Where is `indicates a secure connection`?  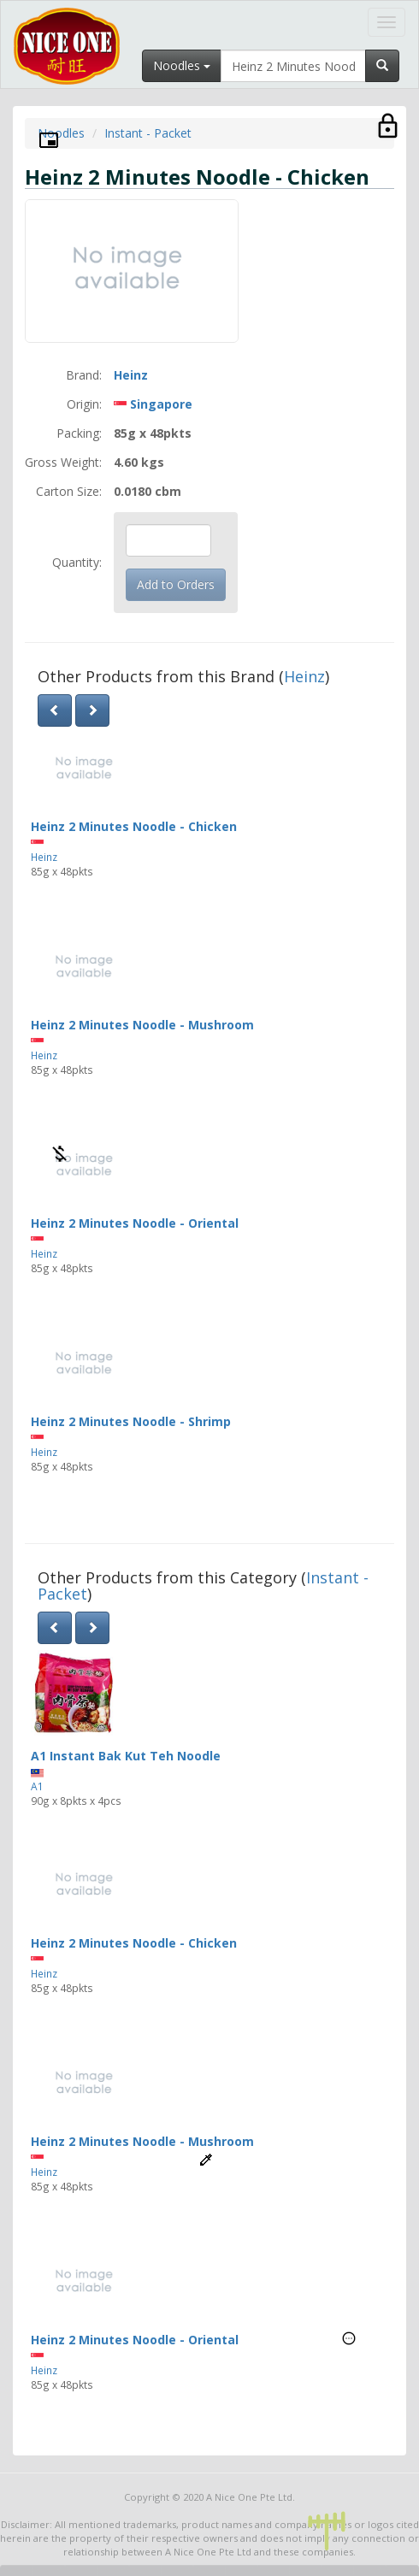
indicates a secure connection is located at coordinates (387, 126).